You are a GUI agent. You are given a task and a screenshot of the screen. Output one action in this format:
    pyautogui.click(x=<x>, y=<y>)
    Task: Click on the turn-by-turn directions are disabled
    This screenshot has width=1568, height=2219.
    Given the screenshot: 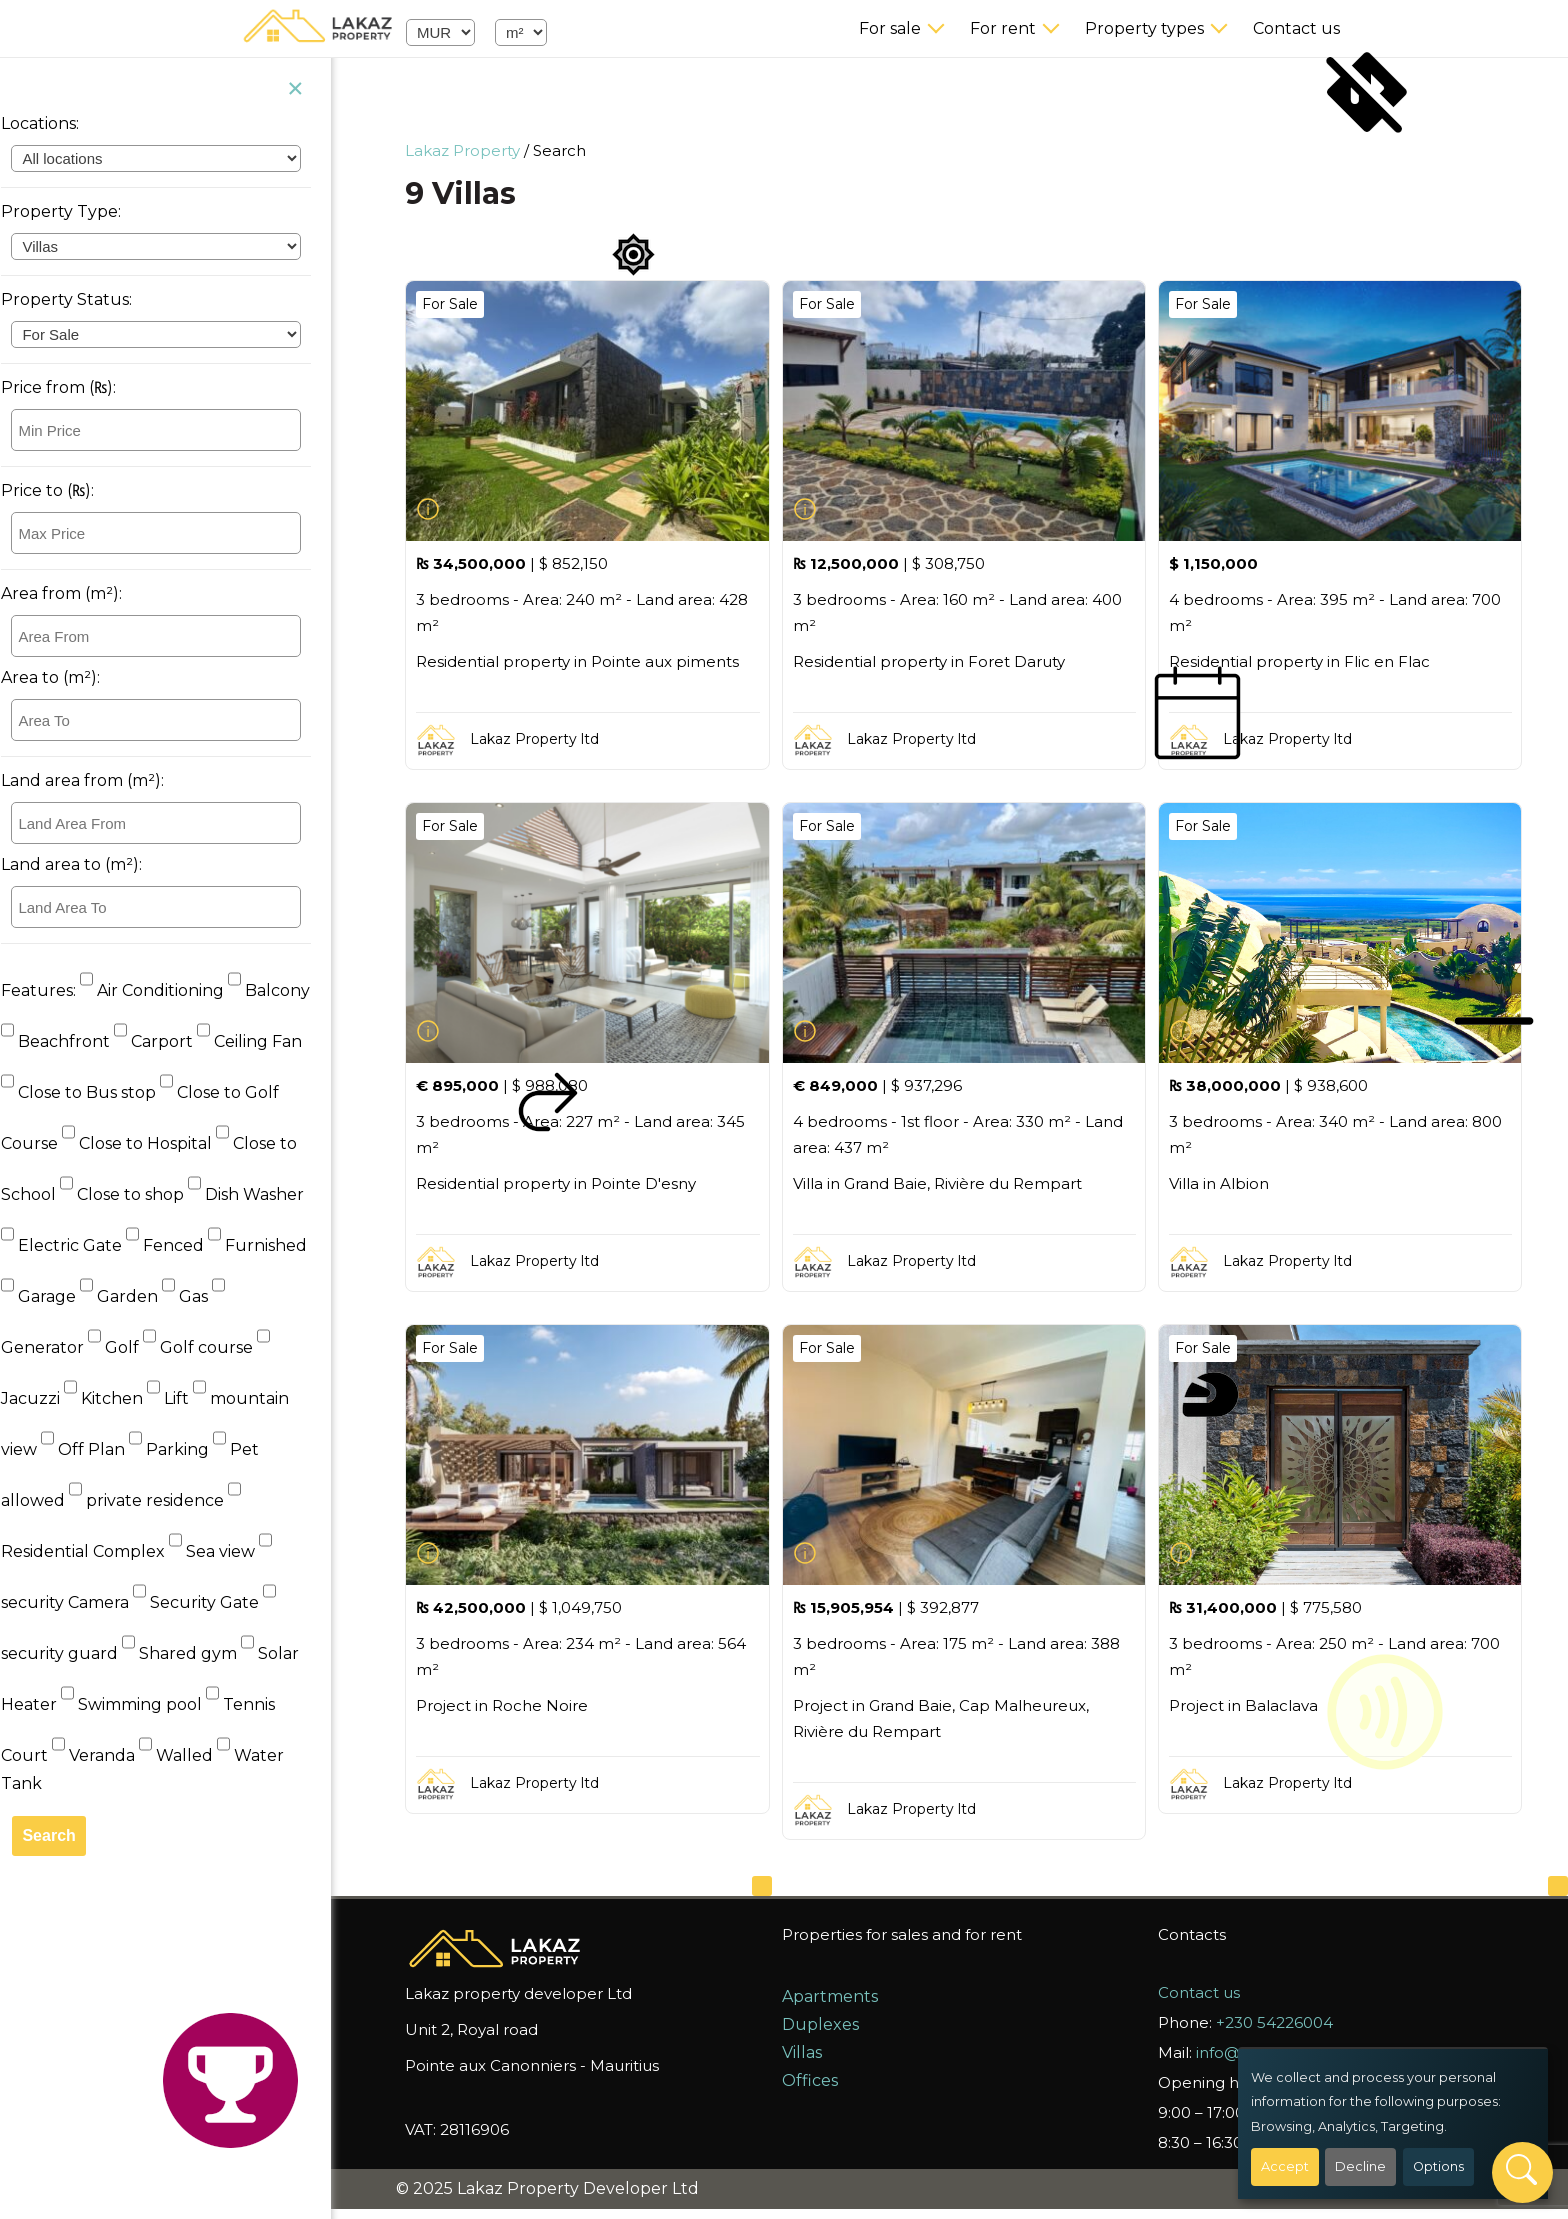 What is the action you would take?
    pyautogui.click(x=1367, y=92)
    